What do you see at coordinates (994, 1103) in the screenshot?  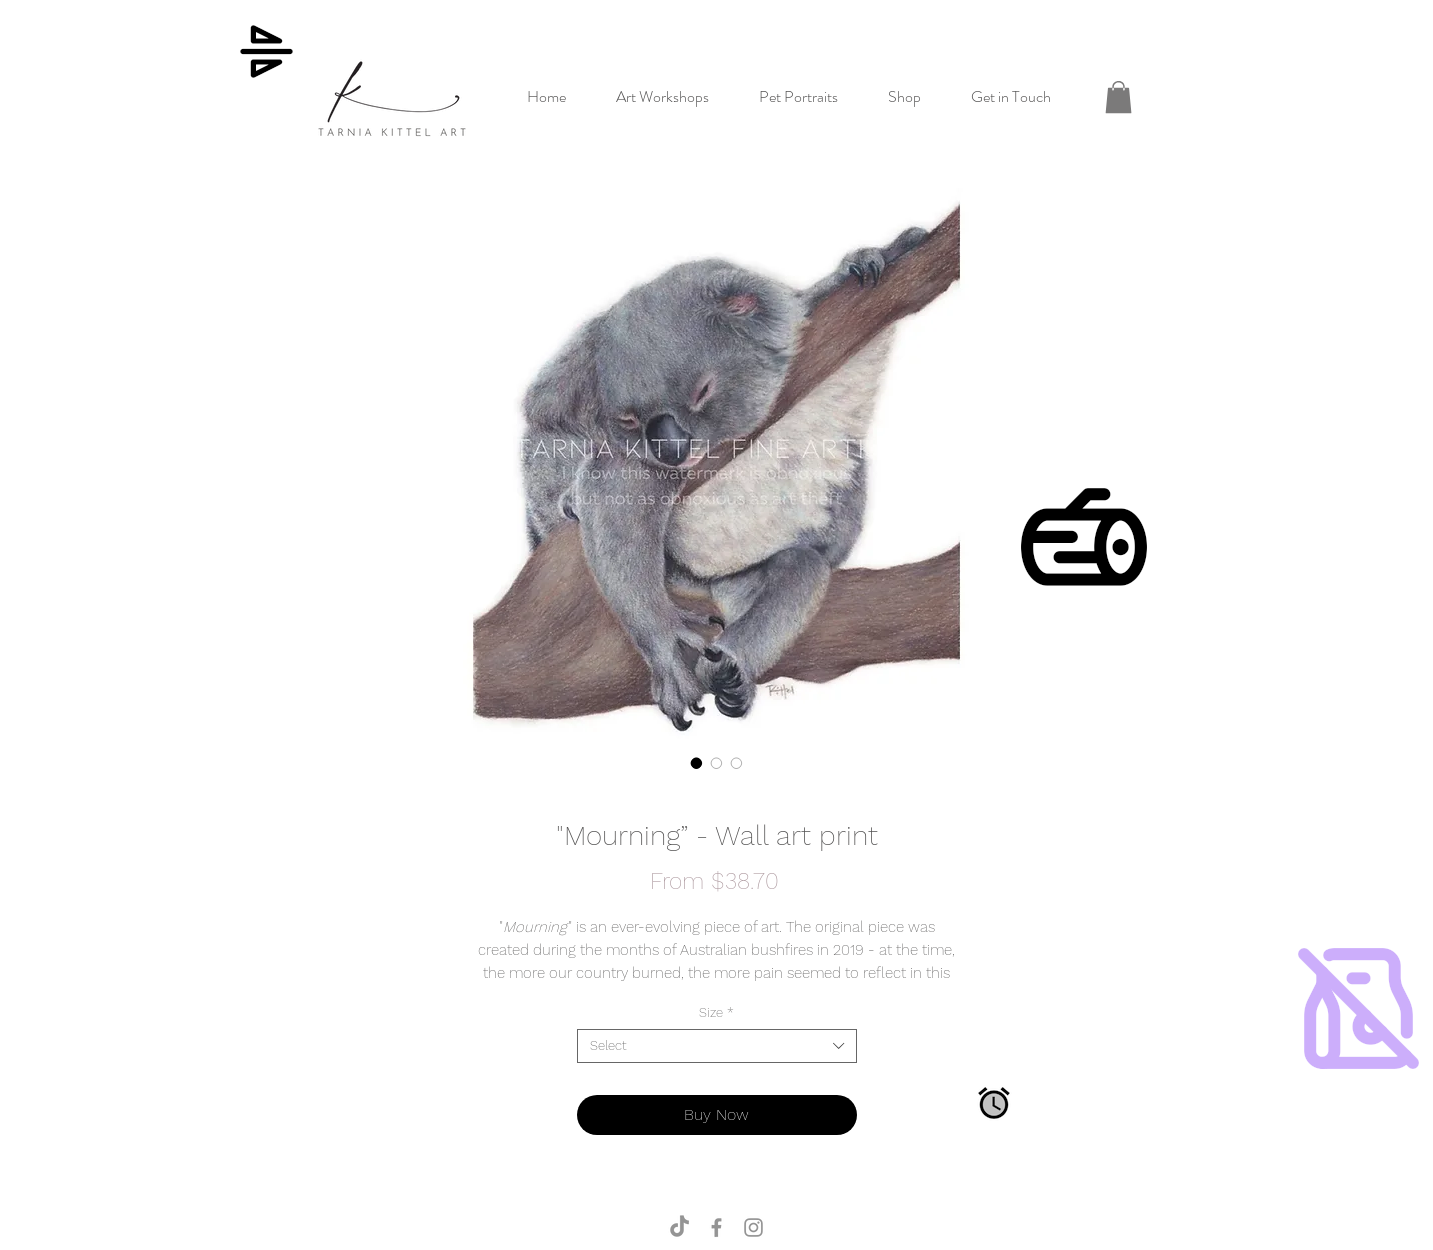 I see `set or manage alarms` at bounding box center [994, 1103].